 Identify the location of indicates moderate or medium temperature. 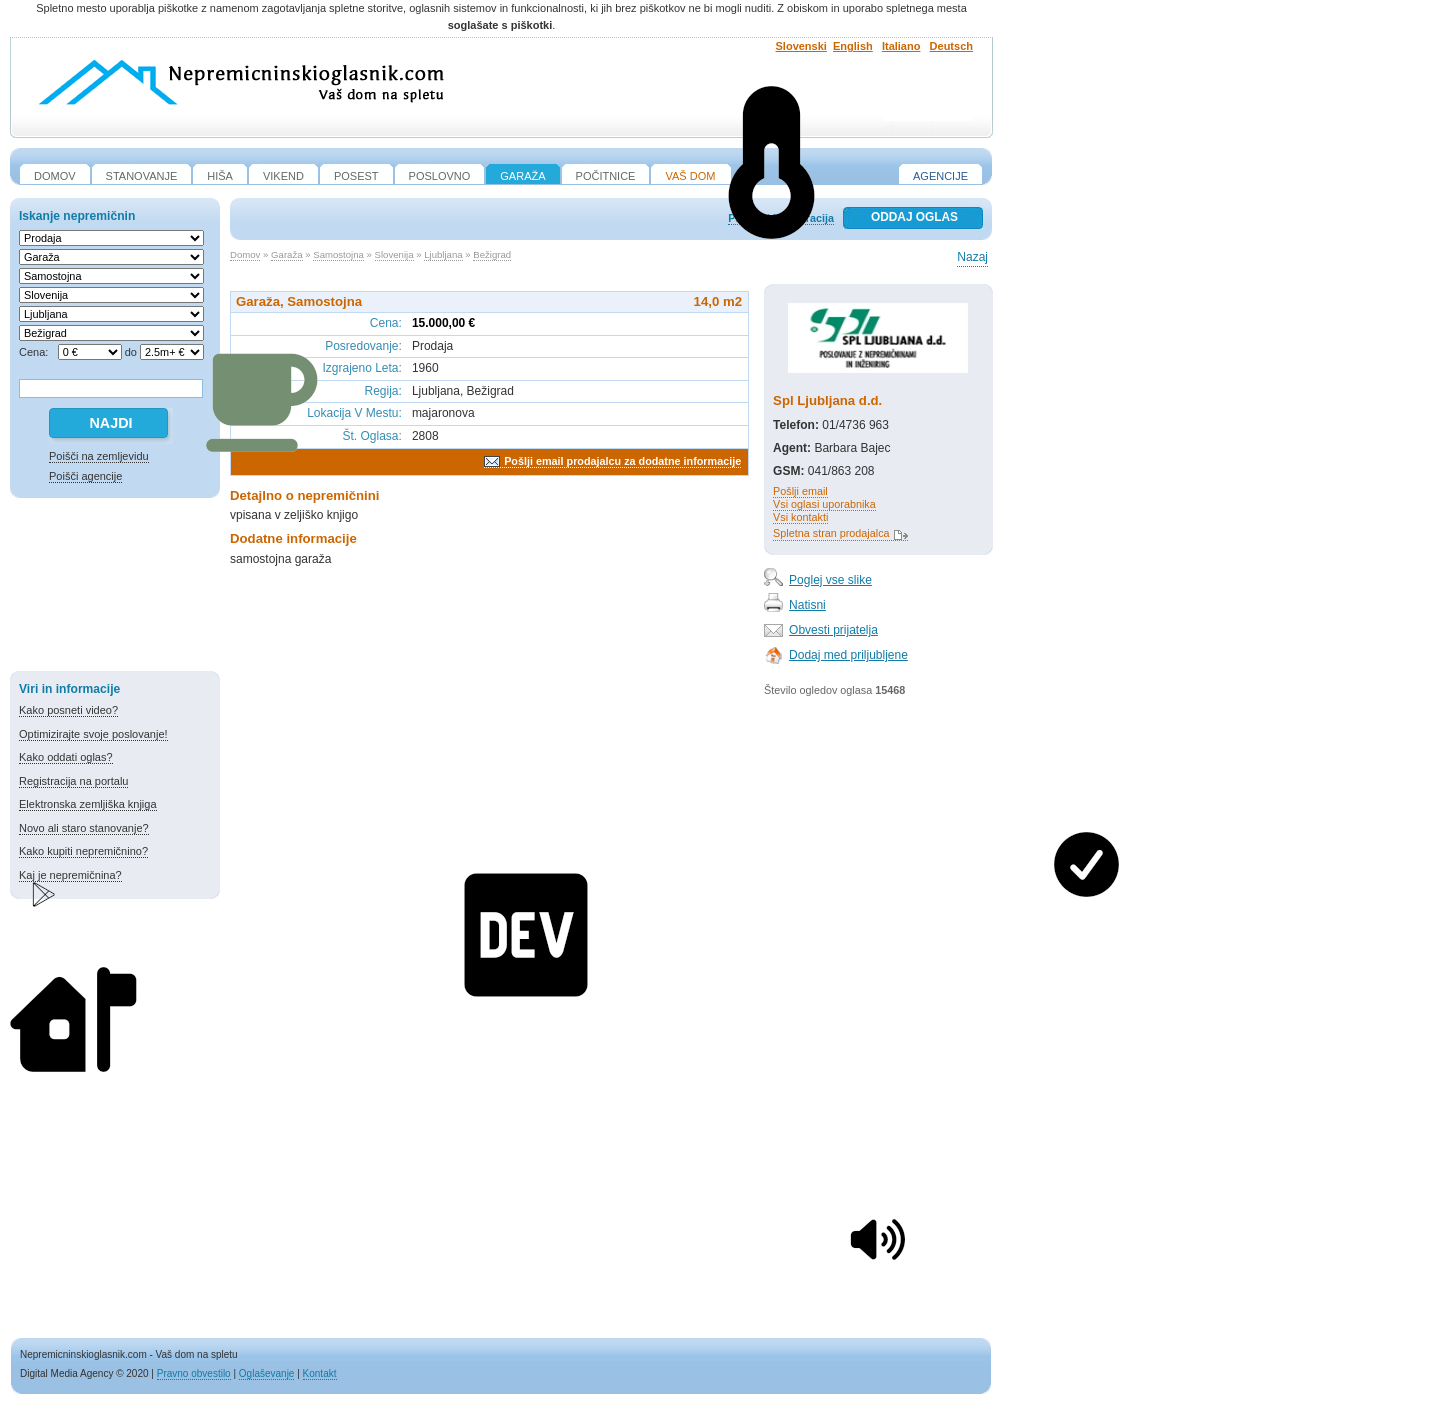
(771, 162).